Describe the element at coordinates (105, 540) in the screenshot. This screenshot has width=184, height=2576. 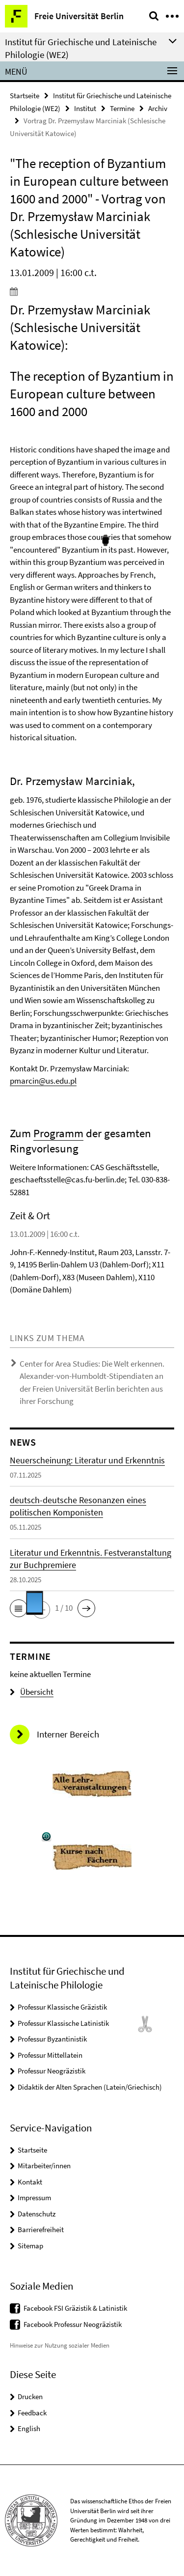
I see `apple watch series 10 device icon` at that location.